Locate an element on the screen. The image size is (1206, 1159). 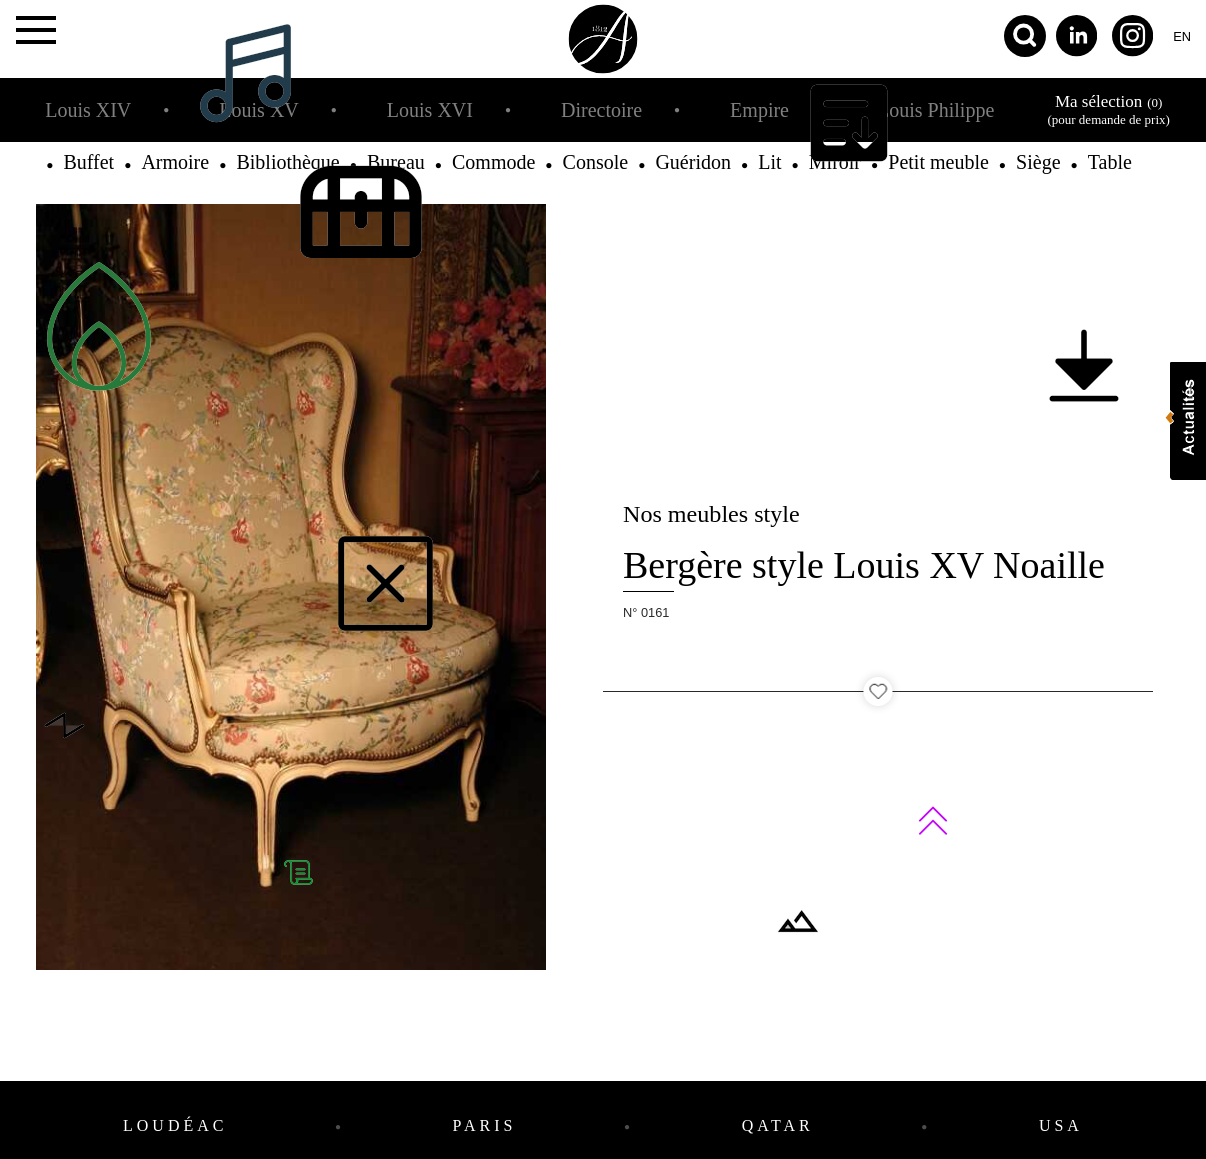
adjust sawtooth waveform settings is located at coordinates (64, 725).